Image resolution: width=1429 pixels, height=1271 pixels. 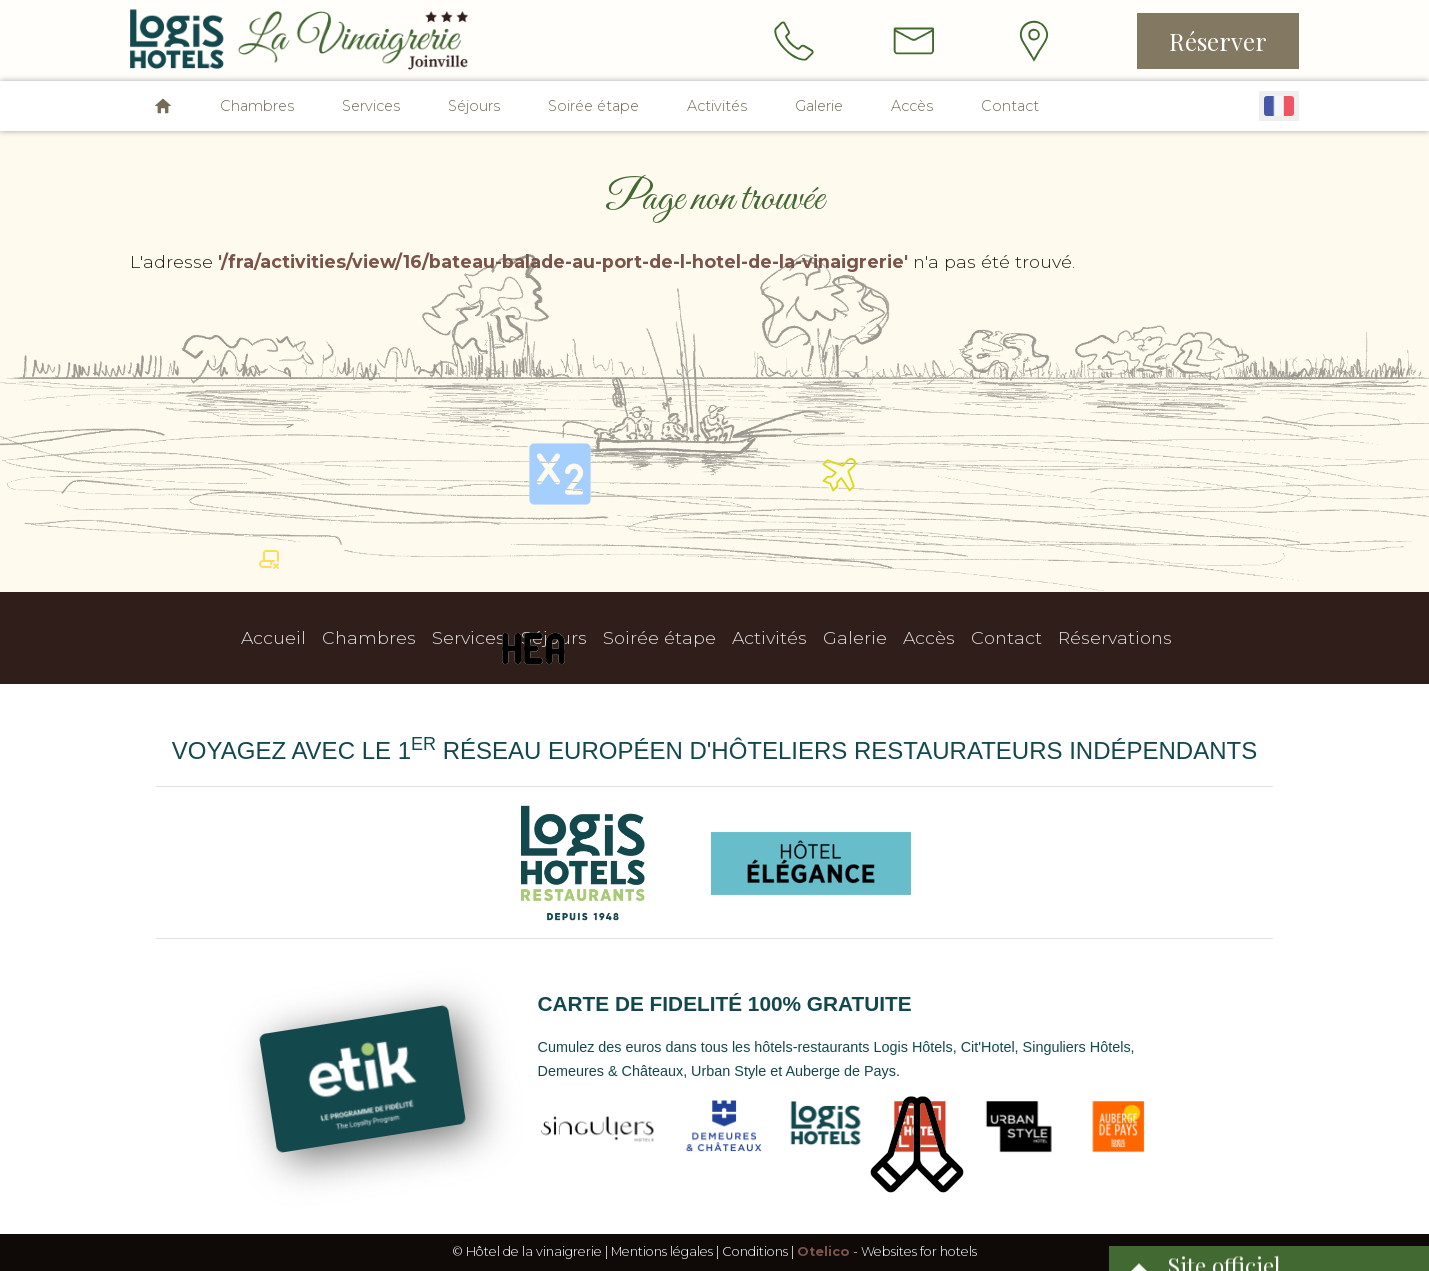 I want to click on express gratitude or thanks, so click(x=917, y=1146).